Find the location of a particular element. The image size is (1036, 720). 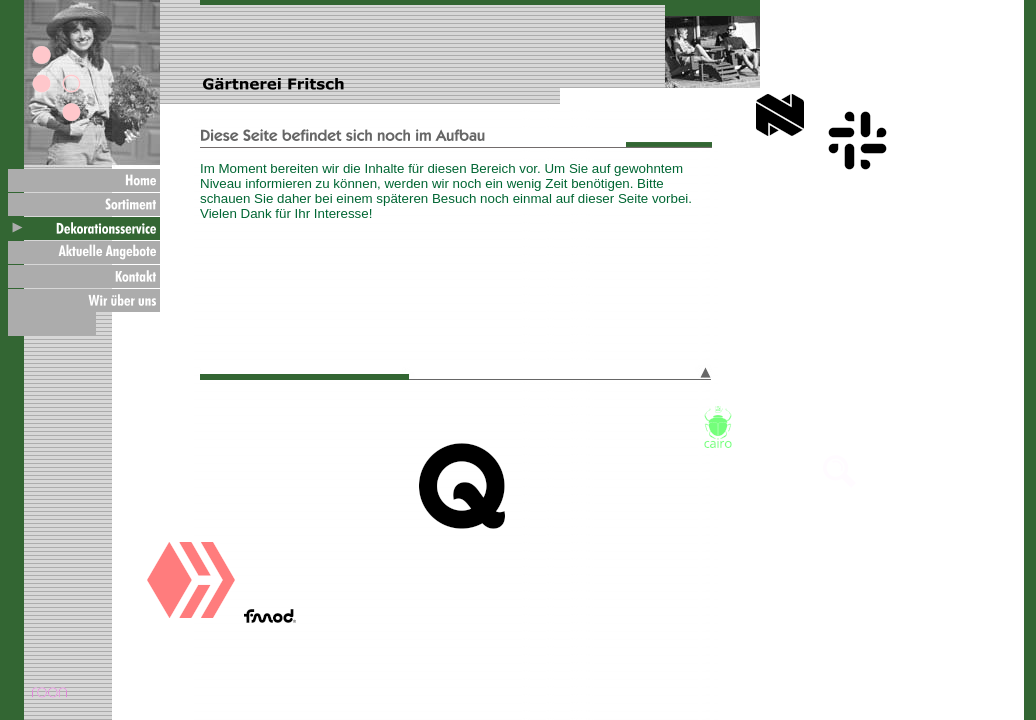

hive blockchain logo is located at coordinates (191, 580).